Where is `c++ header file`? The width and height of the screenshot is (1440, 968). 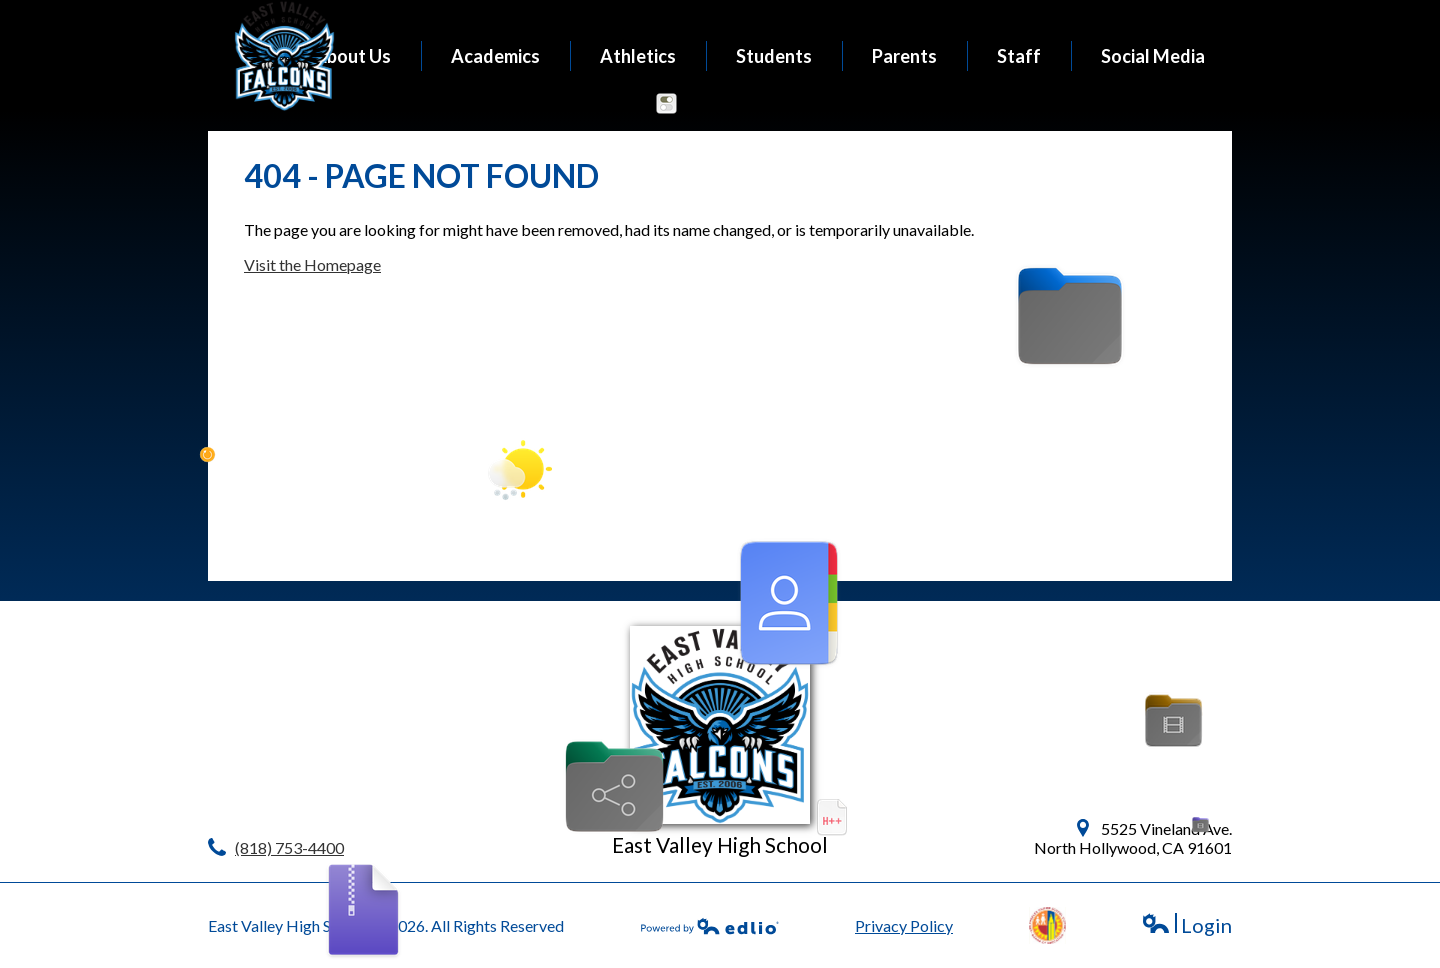
c++ header file is located at coordinates (832, 817).